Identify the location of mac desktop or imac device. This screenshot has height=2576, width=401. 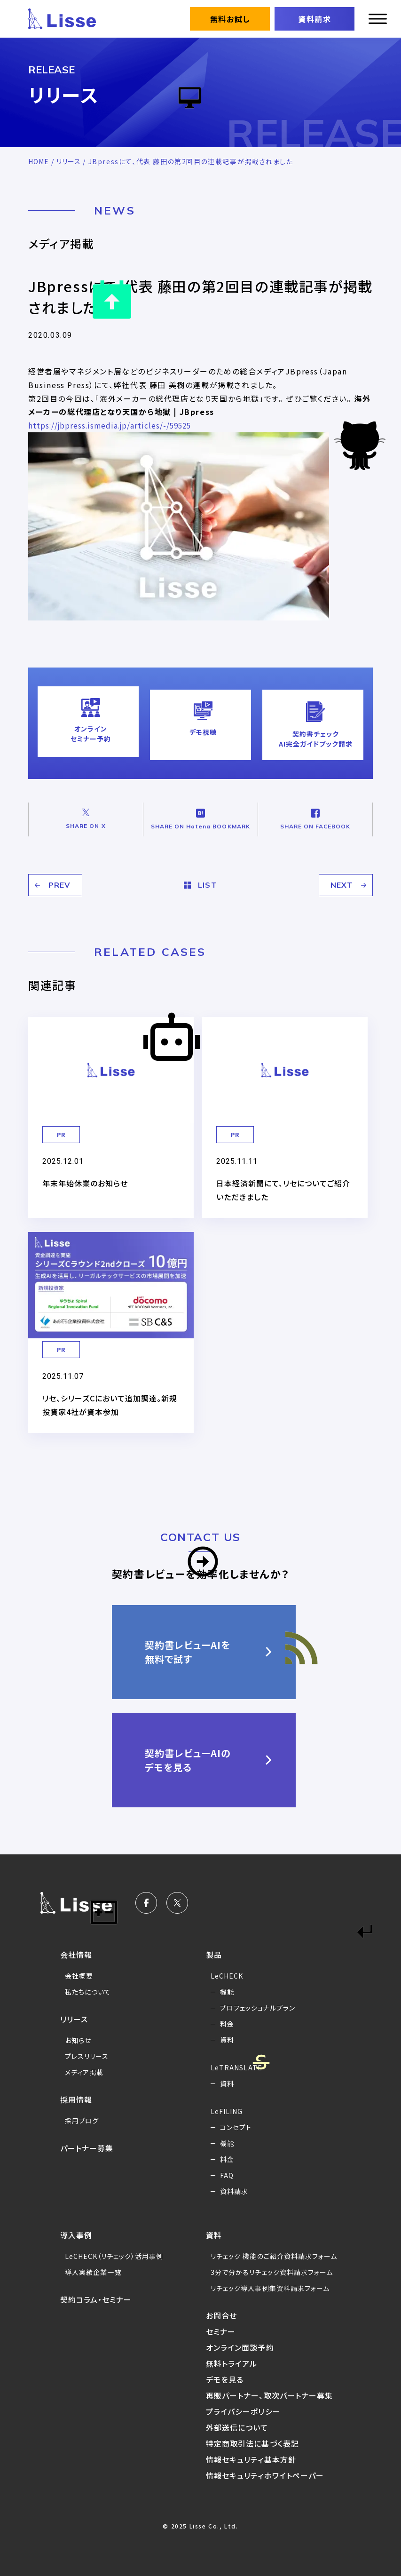
(189, 97).